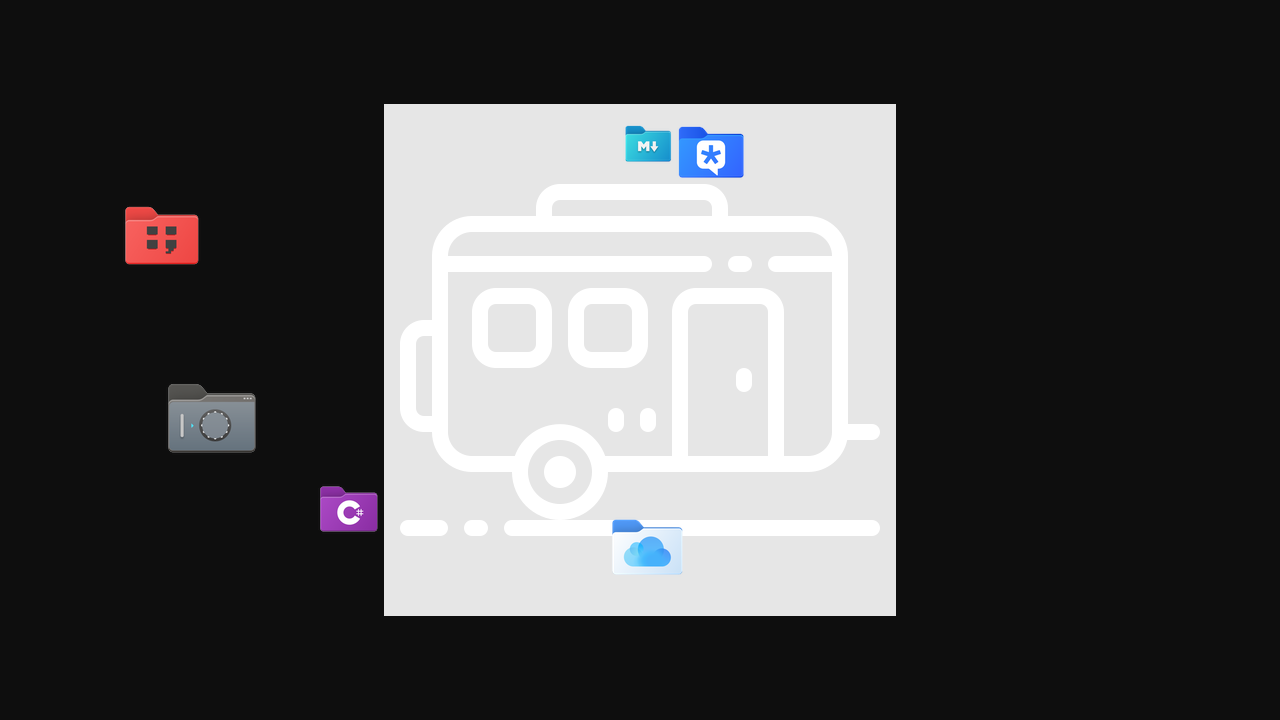 This screenshot has width=1280, height=720. Describe the element at coordinates (648, 145) in the screenshot. I see `folder containing markdown files` at that location.